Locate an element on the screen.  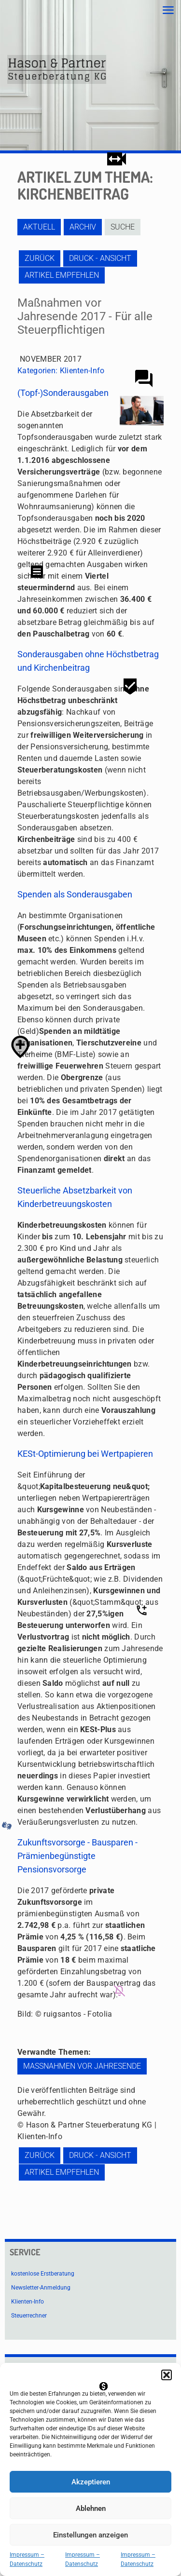
enable sign language interpretation is located at coordinates (7, 1826).